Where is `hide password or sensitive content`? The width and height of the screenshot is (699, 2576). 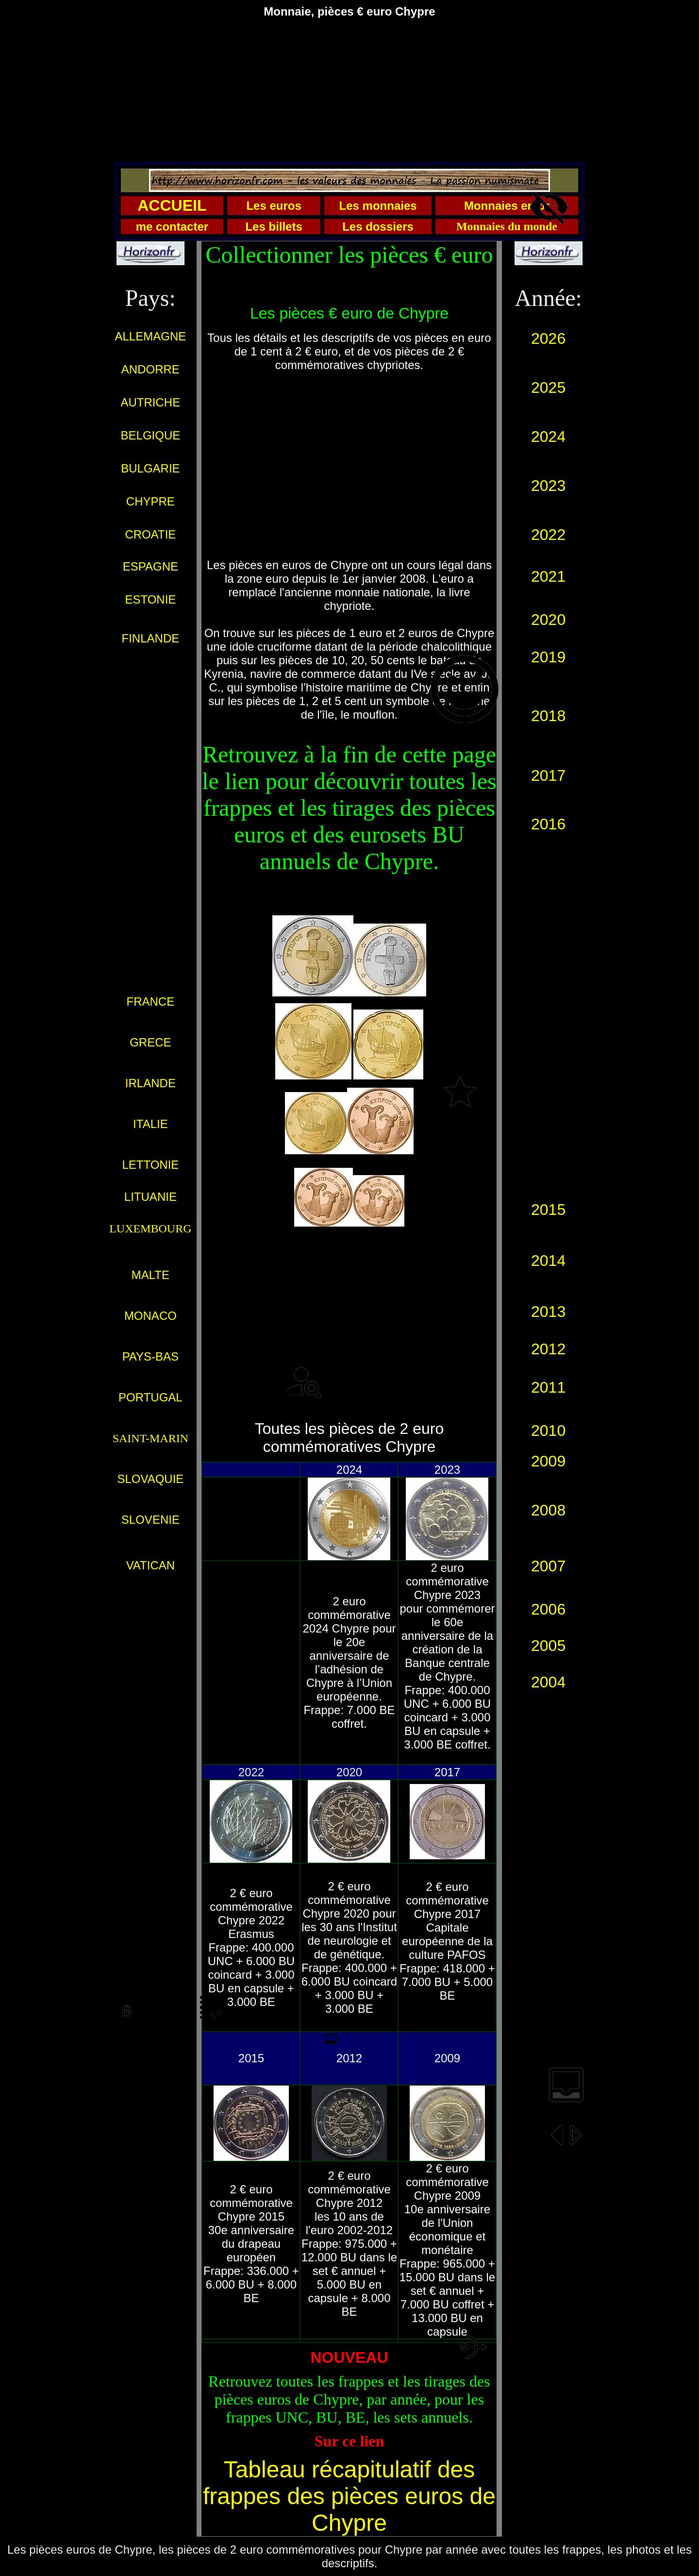
hide password or sensitive content is located at coordinates (549, 208).